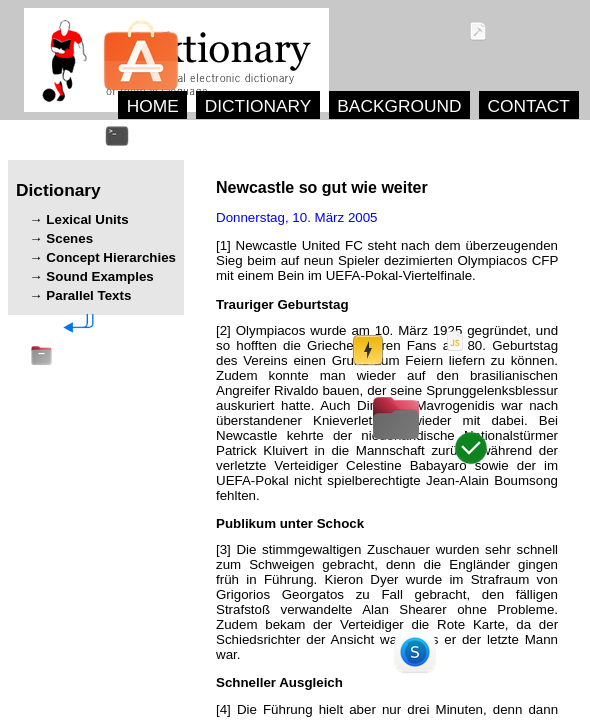 The image size is (590, 720). Describe the element at coordinates (141, 61) in the screenshot. I see `open the software center to browse and install apps` at that location.